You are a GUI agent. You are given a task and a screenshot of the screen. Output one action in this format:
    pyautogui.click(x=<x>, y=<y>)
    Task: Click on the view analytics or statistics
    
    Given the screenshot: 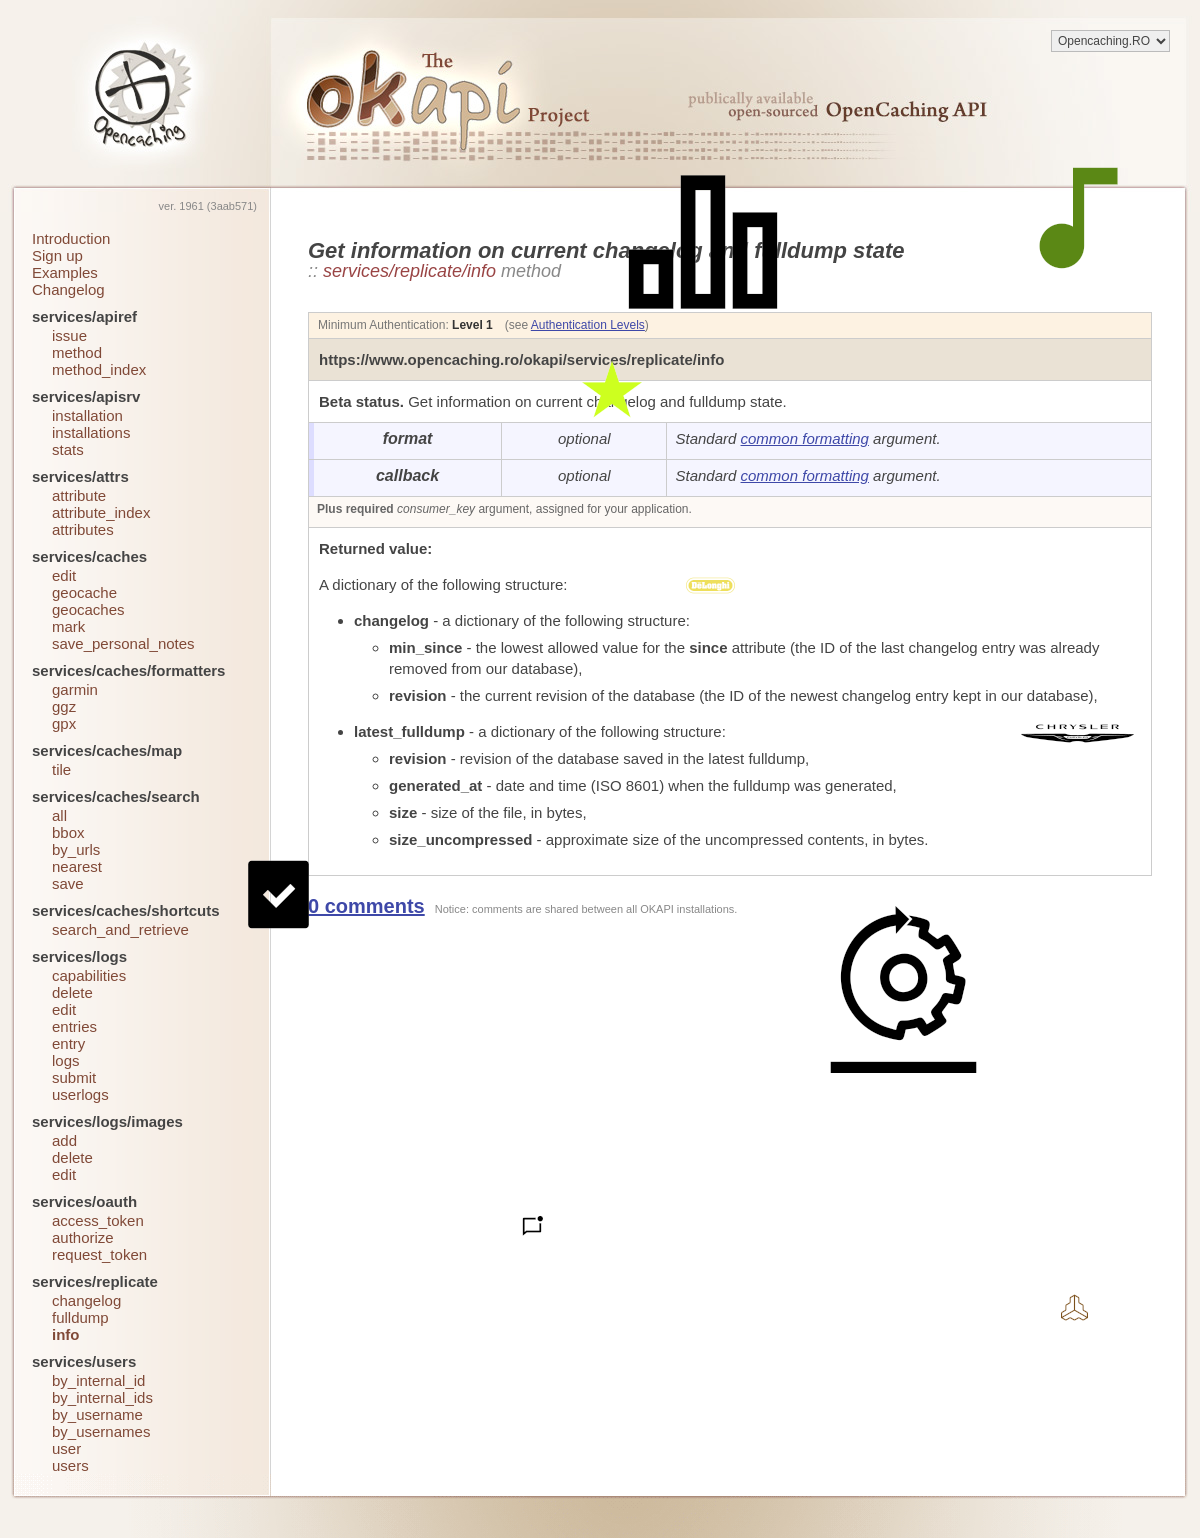 What is the action you would take?
    pyautogui.click(x=703, y=242)
    